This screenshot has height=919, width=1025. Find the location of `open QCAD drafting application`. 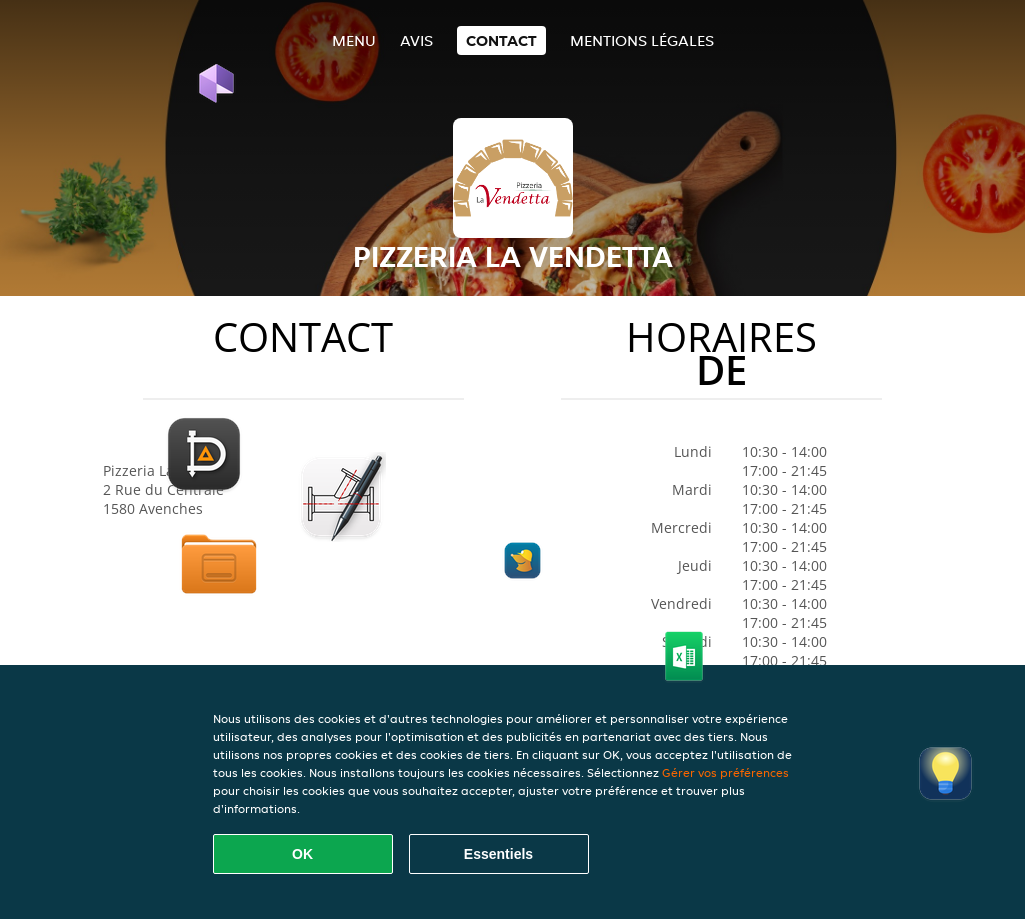

open QCAD drafting application is located at coordinates (341, 497).